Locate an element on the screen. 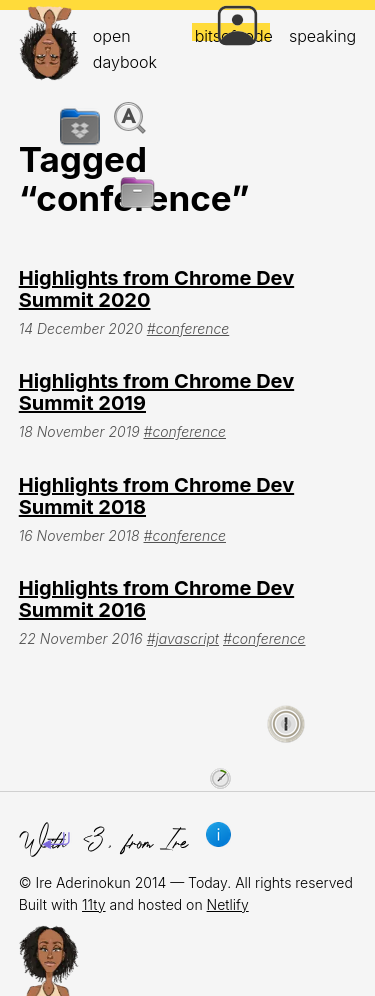 Image resolution: width=375 pixels, height=996 pixels. search within emails or messages is located at coordinates (130, 118).